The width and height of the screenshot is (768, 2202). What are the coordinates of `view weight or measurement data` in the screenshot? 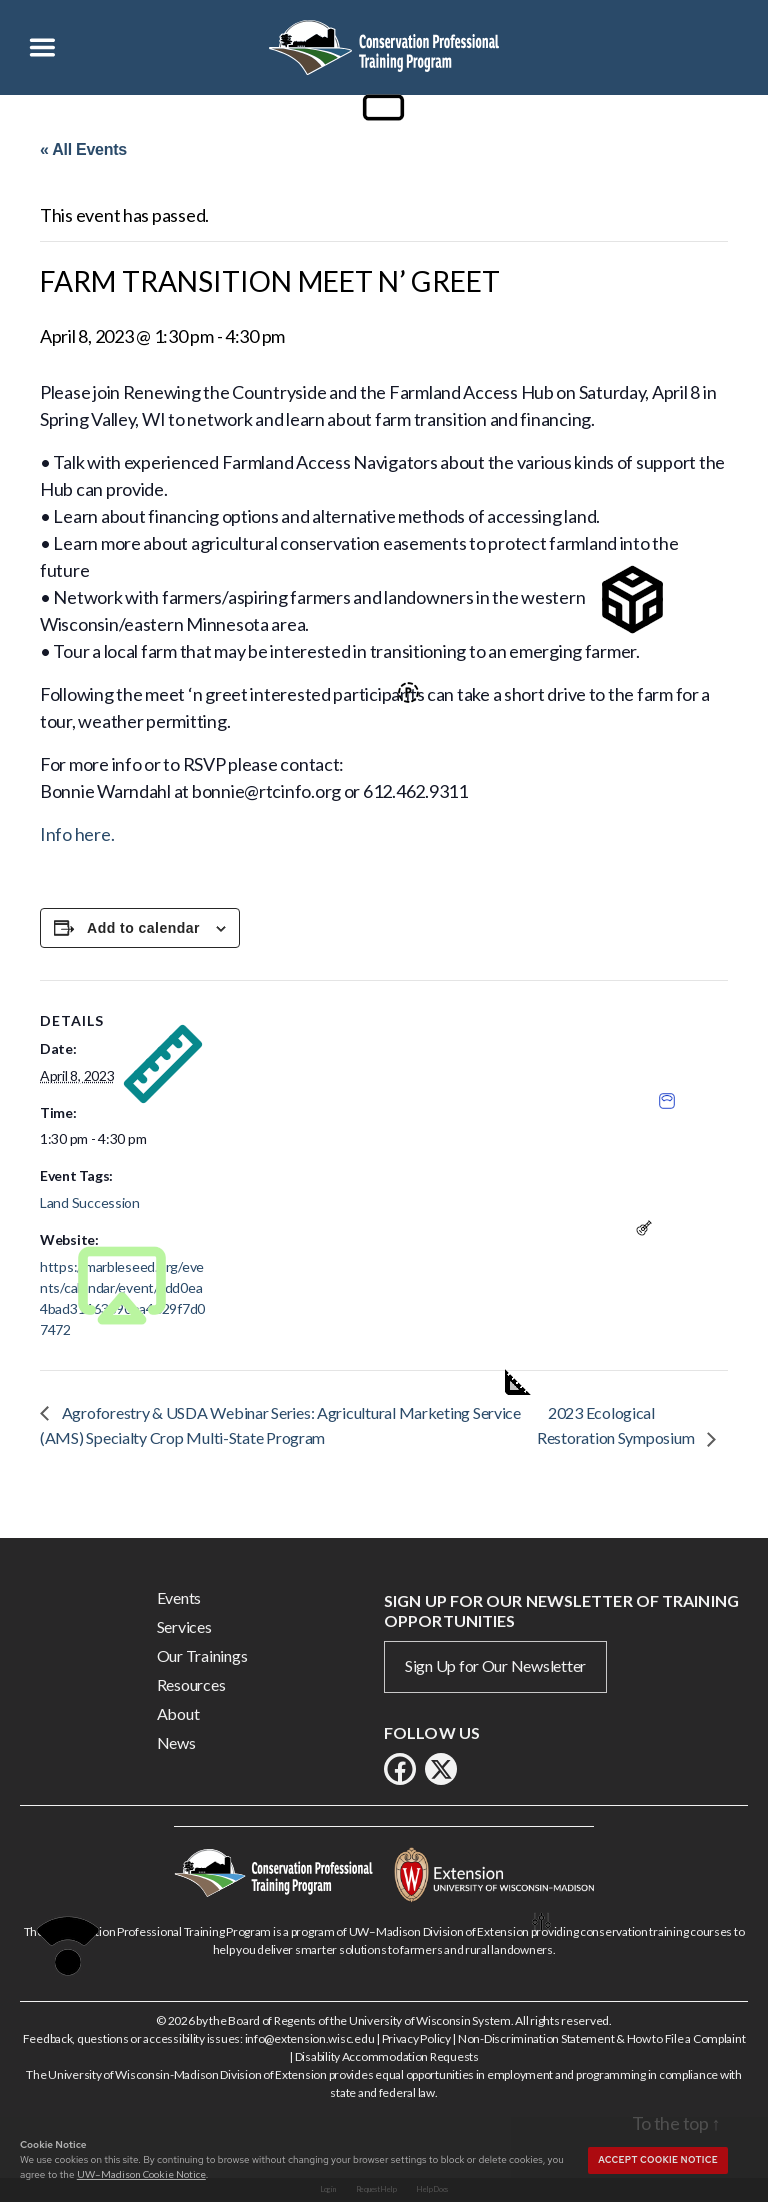 It's located at (667, 1101).